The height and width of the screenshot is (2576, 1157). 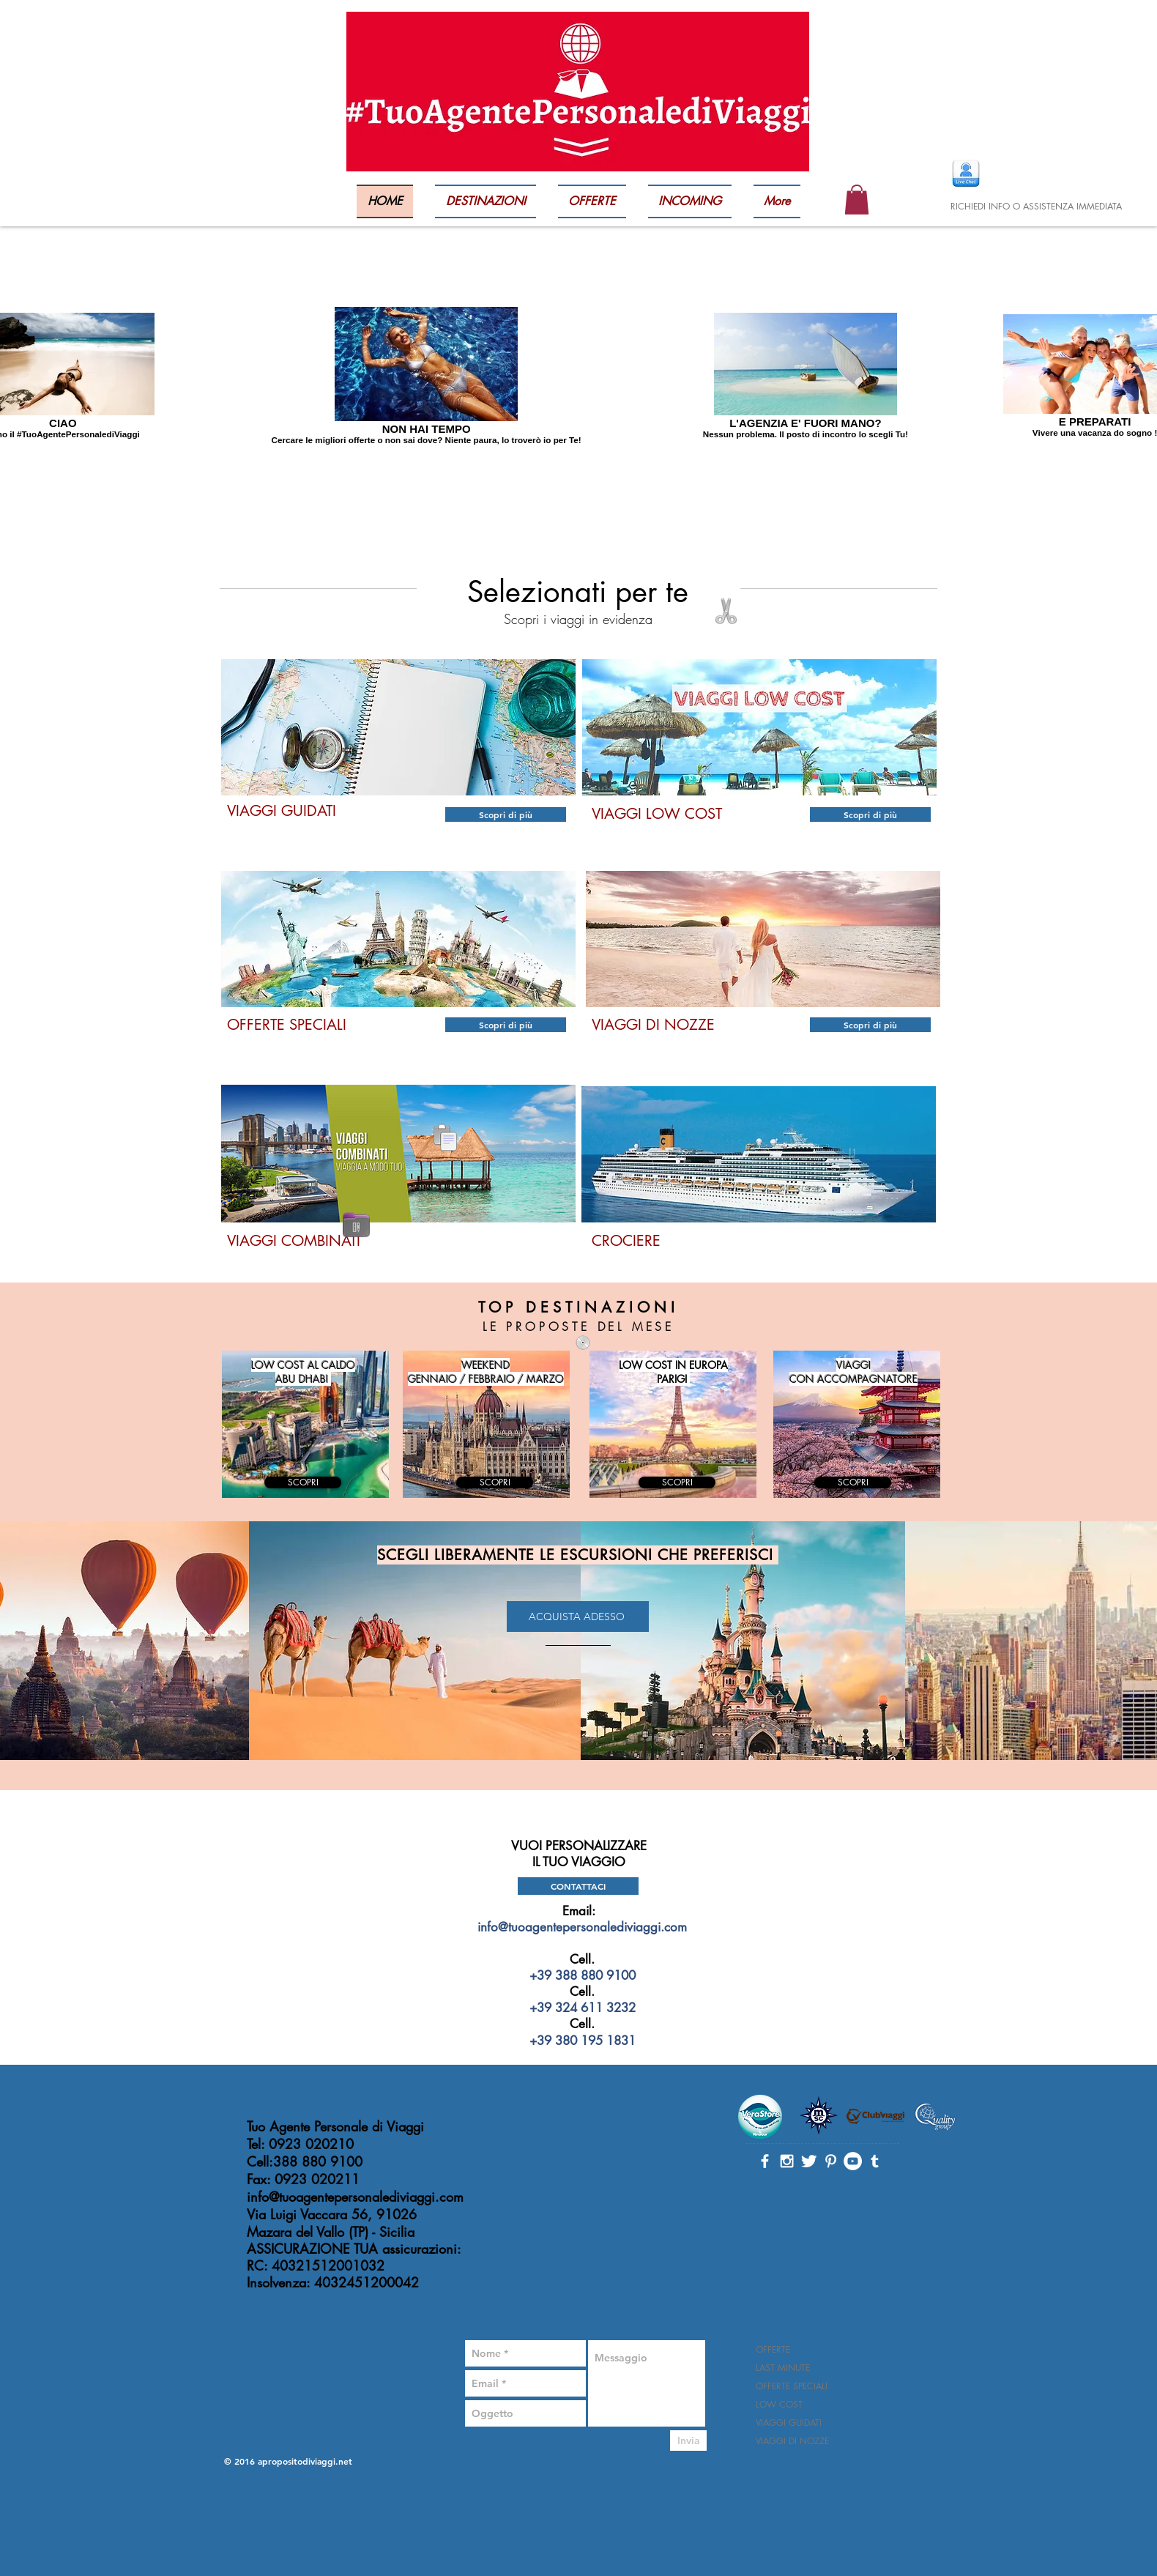 I want to click on cut selected content to clipboard, so click(x=726, y=611).